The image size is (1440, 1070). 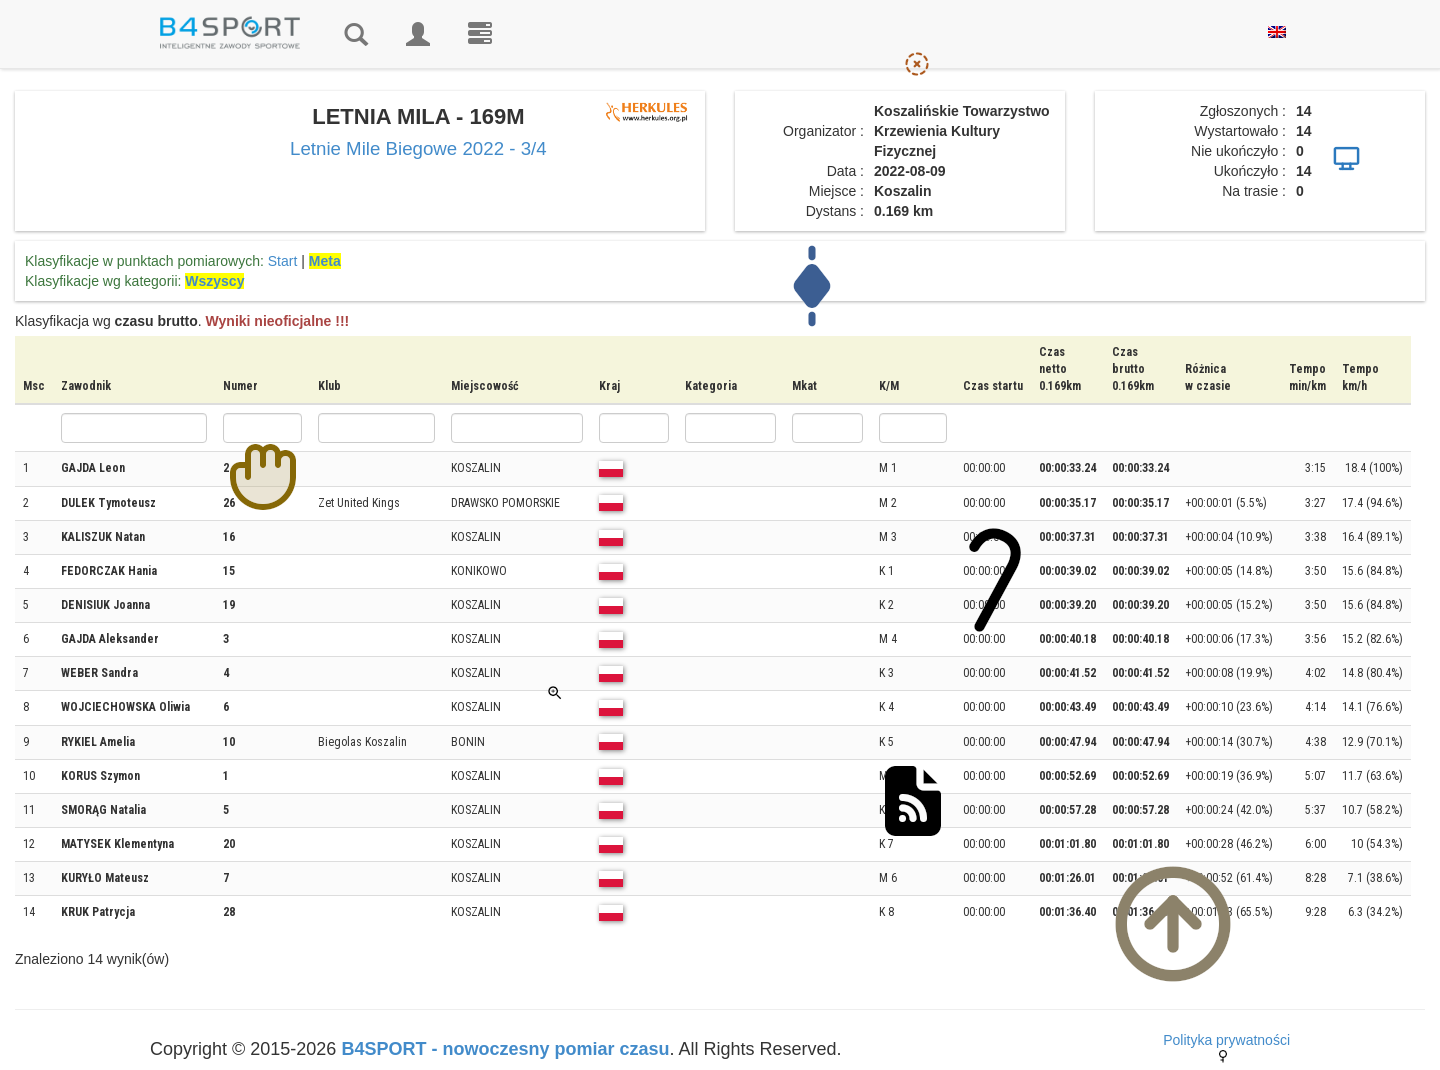 What do you see at coordinates (812, 286) in the screenshot?
I see `align keyframe to vertical center` at bounding box center [812, 286].